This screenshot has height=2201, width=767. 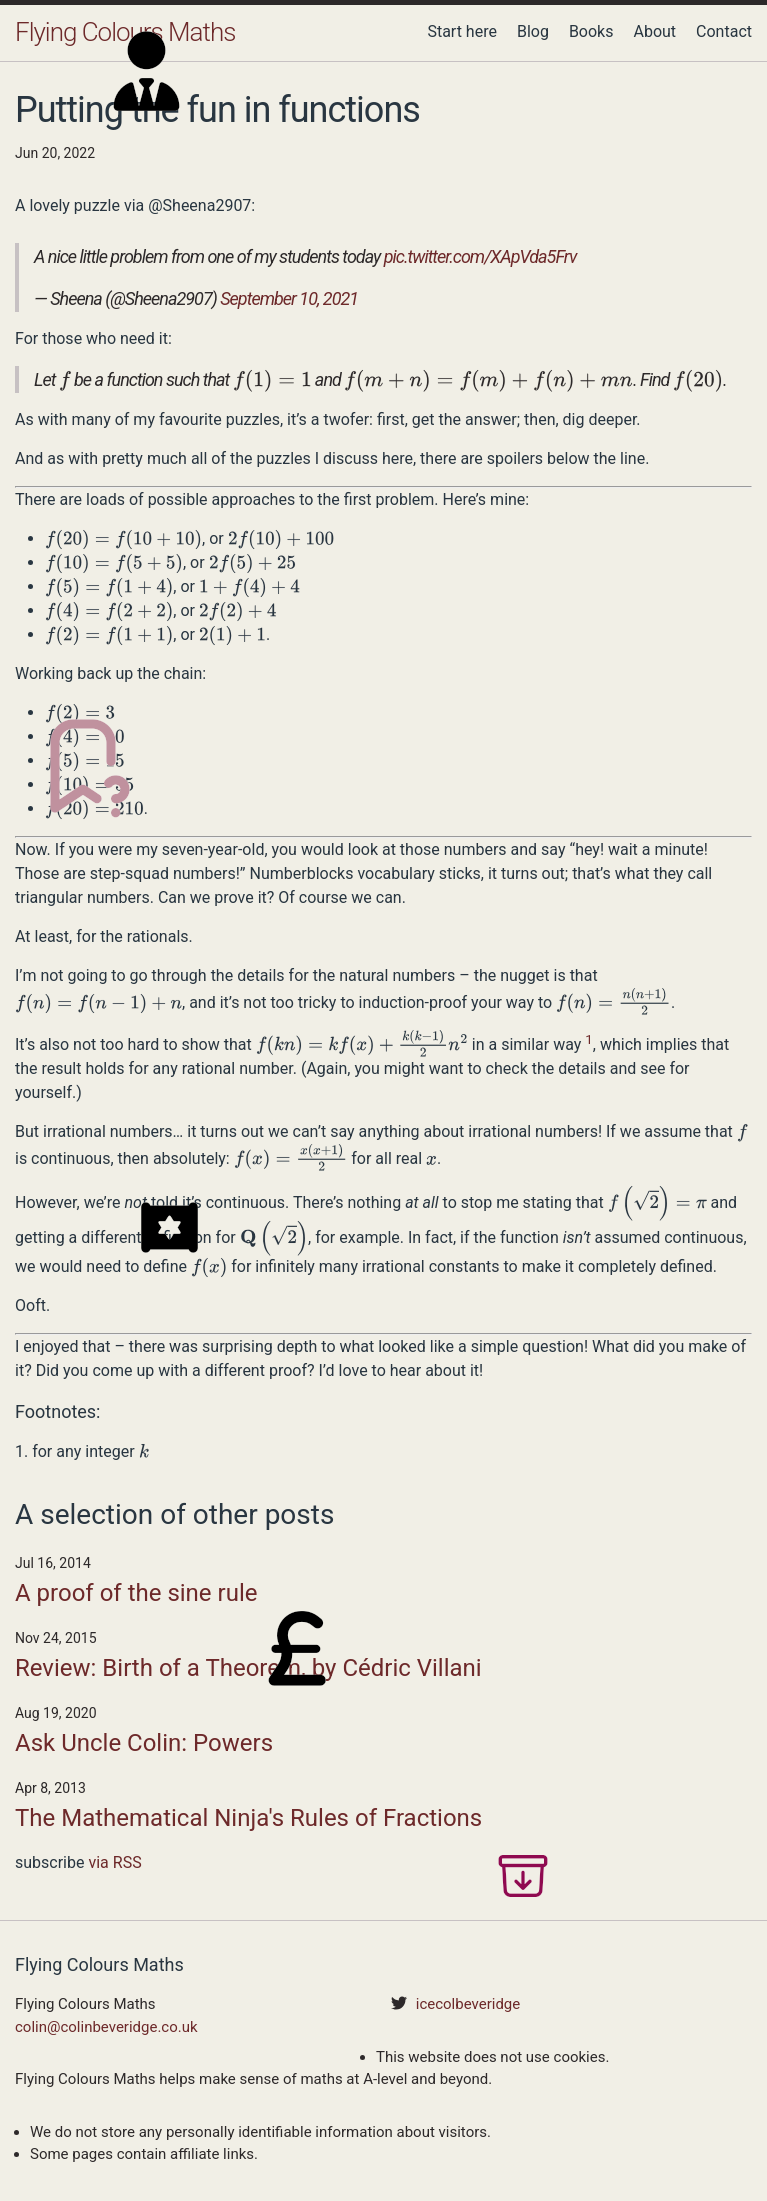 I want to click on access bookmark help or FAQ, so click(x=83, y=766).